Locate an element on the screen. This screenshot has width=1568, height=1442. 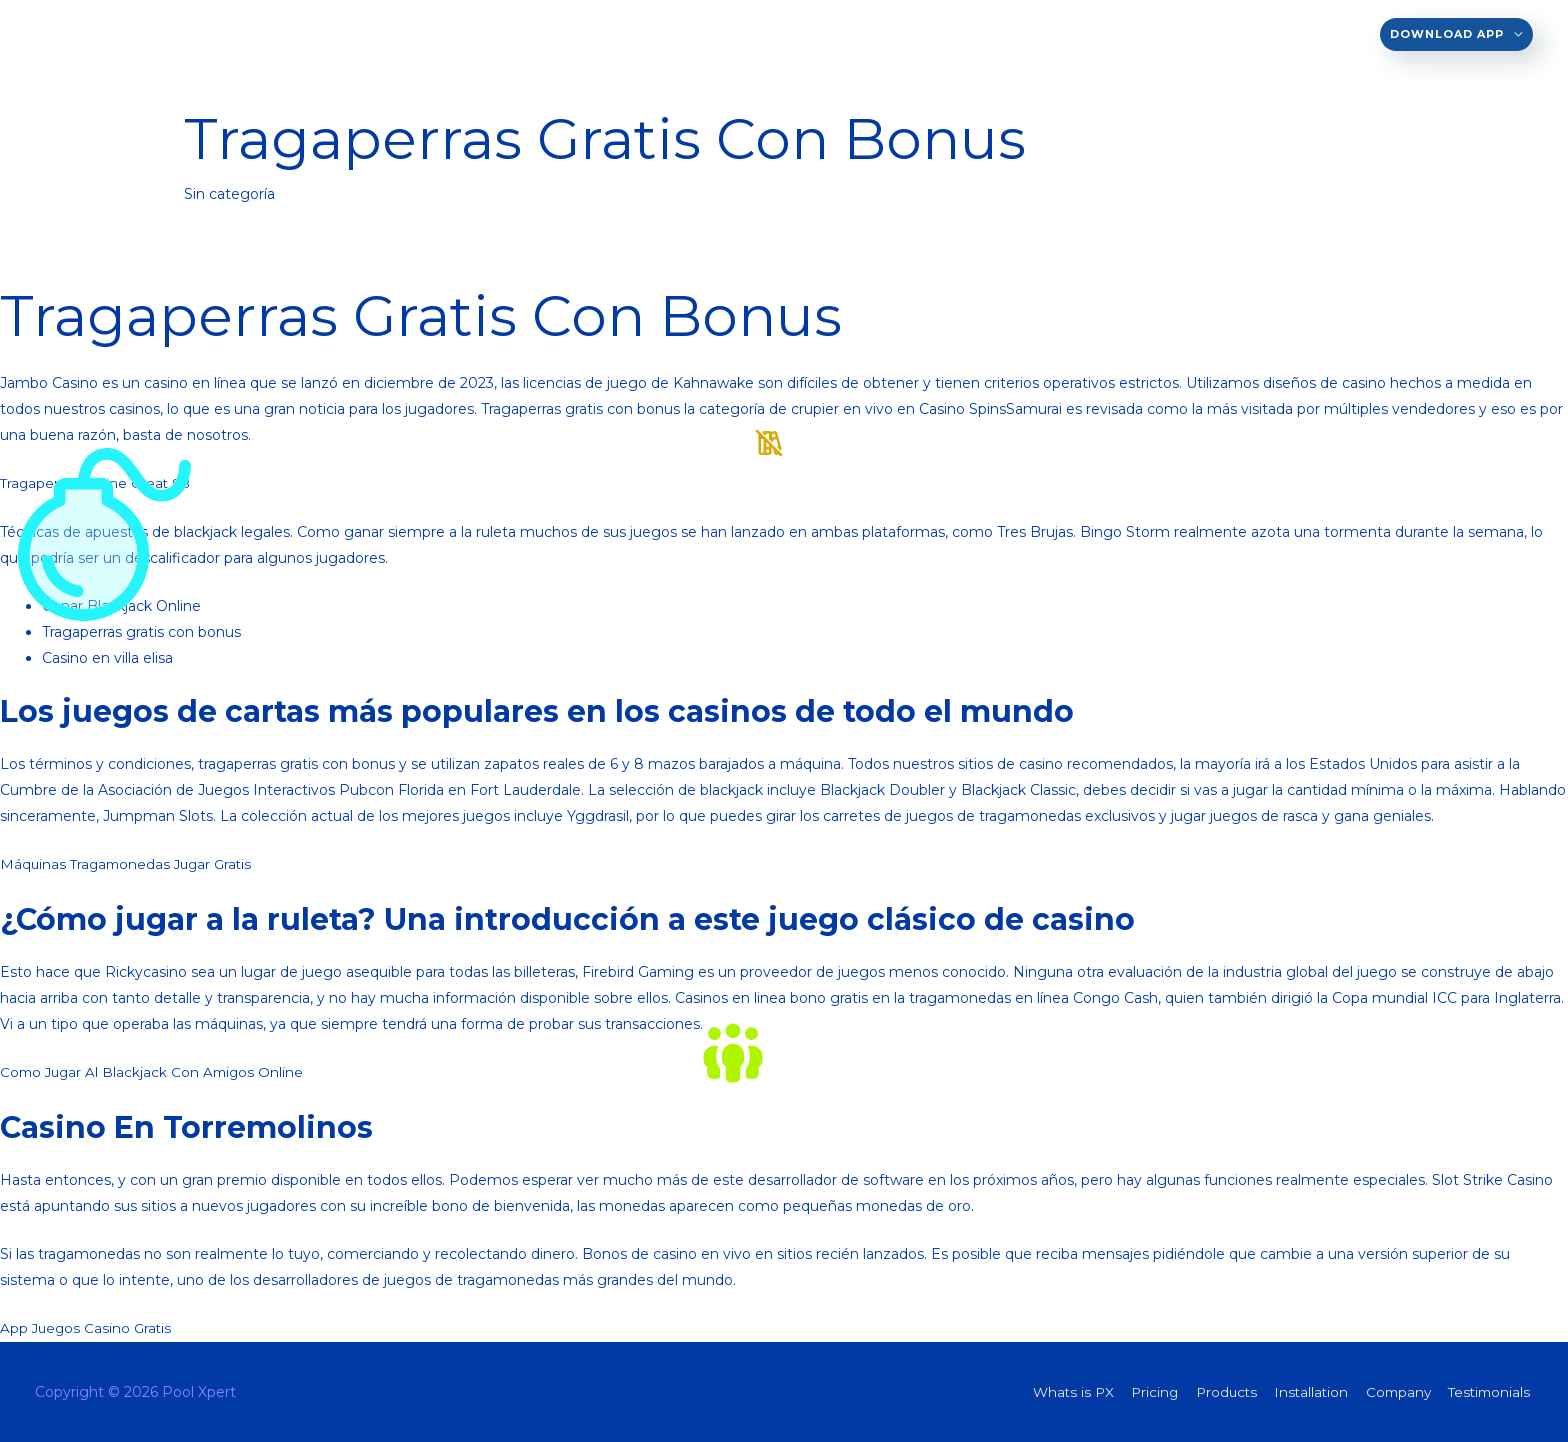
library or reading feature unavailable is located at coordinates (769, 443).